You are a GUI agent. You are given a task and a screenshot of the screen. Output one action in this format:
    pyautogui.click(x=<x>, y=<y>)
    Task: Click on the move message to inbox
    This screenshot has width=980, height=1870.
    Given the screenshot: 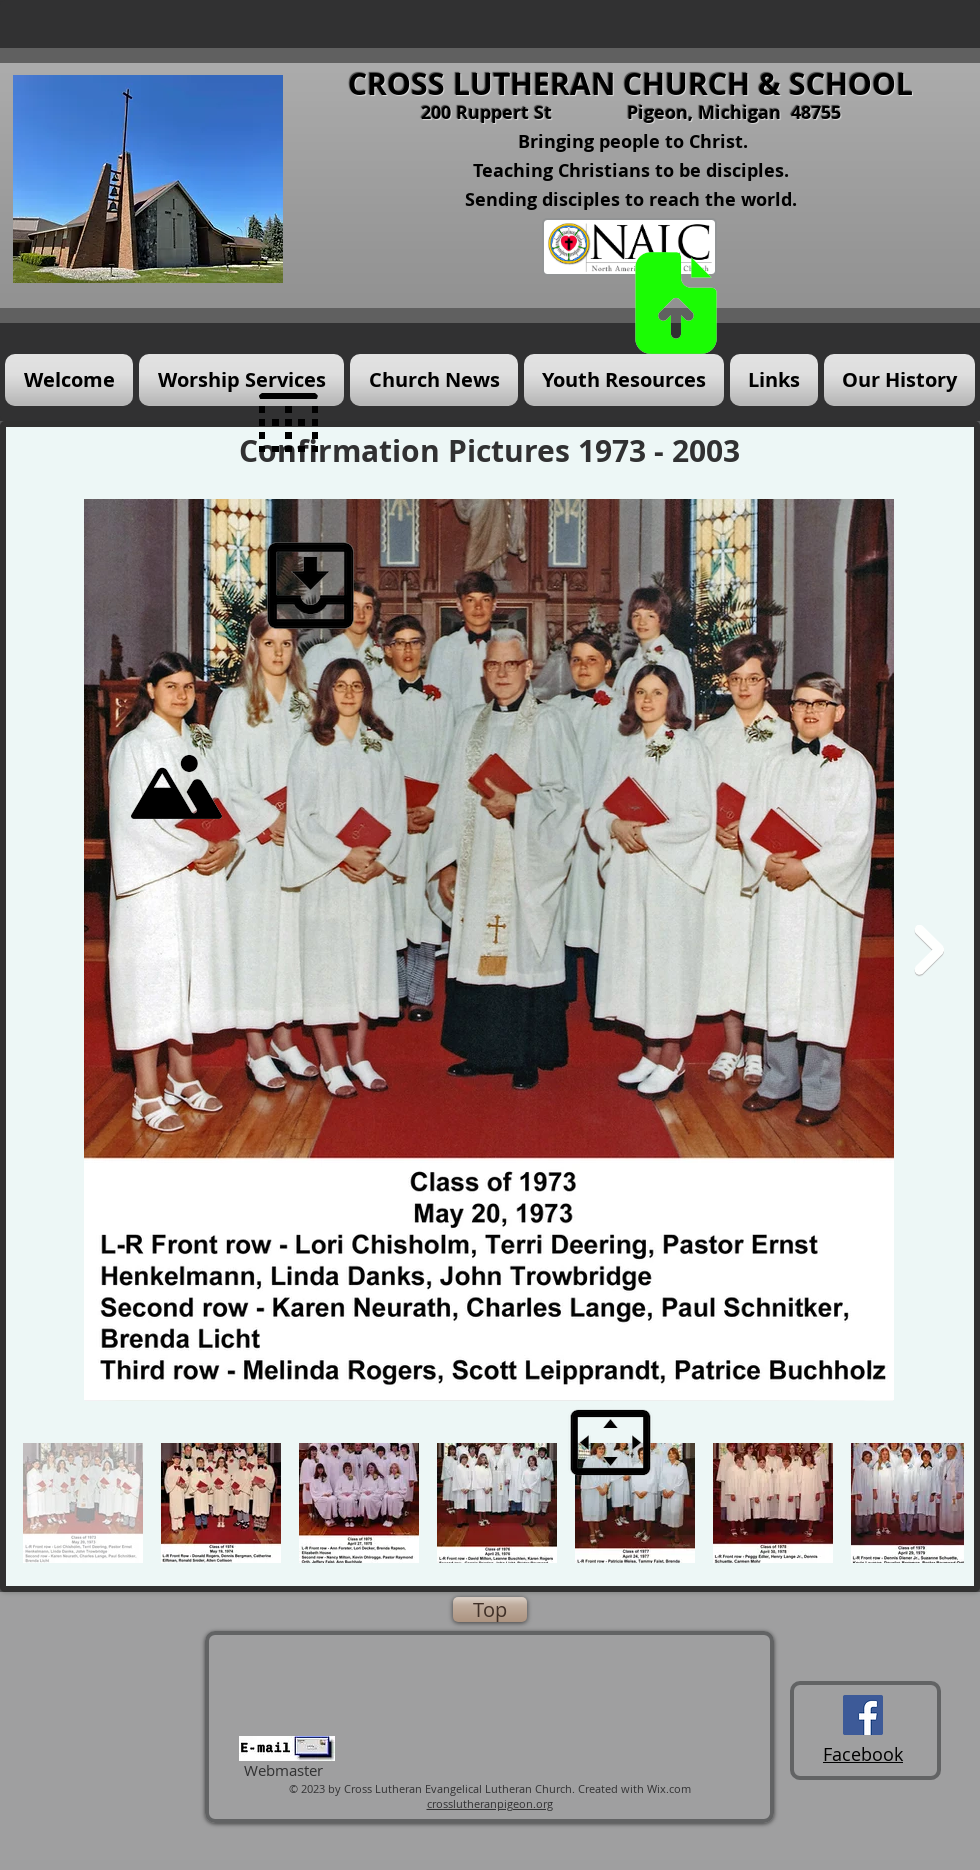 What is the action you would take?
    pyautogui.click(x=310, y=585)
    